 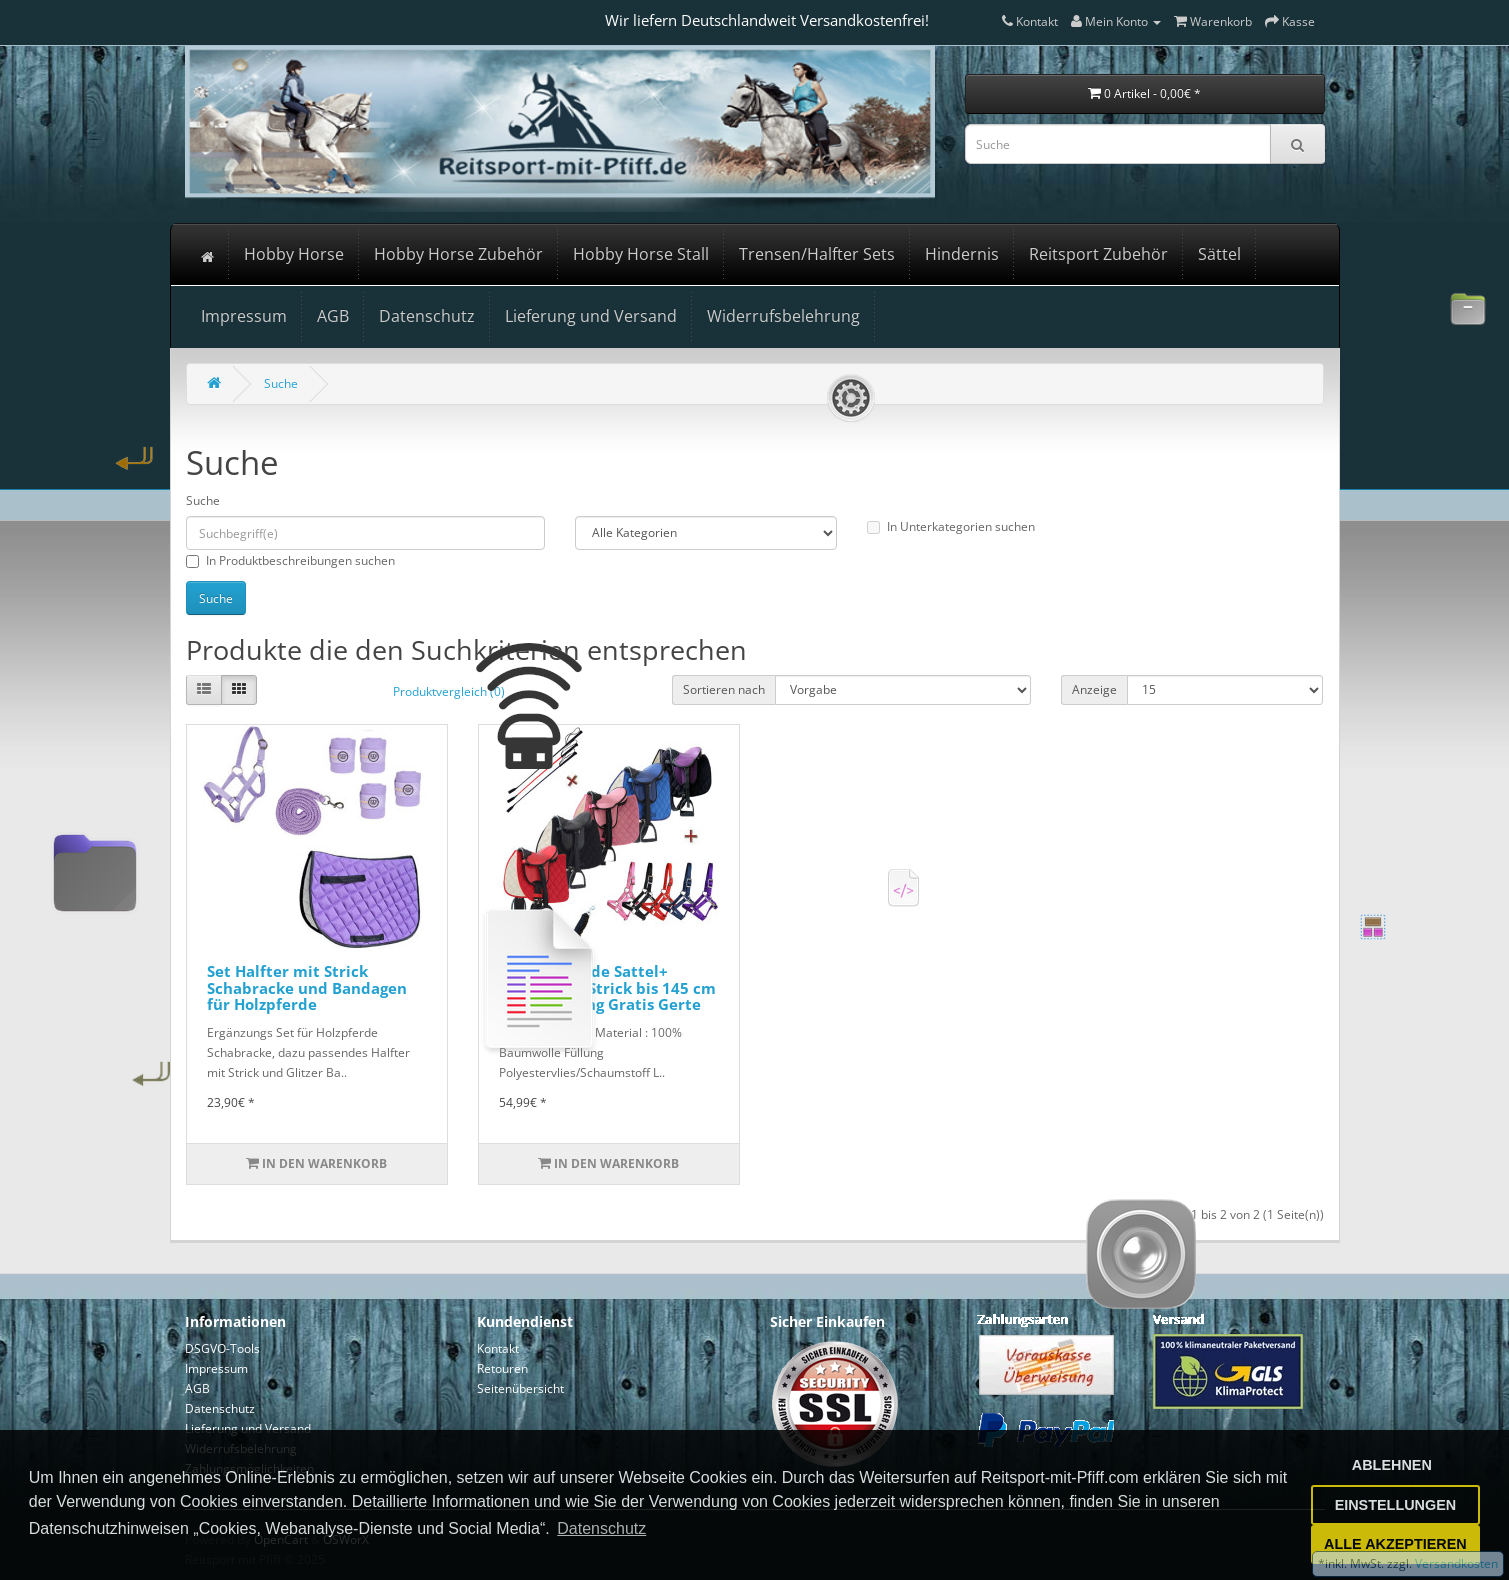 I want to click on open system settings, so click(x=851, y=398).